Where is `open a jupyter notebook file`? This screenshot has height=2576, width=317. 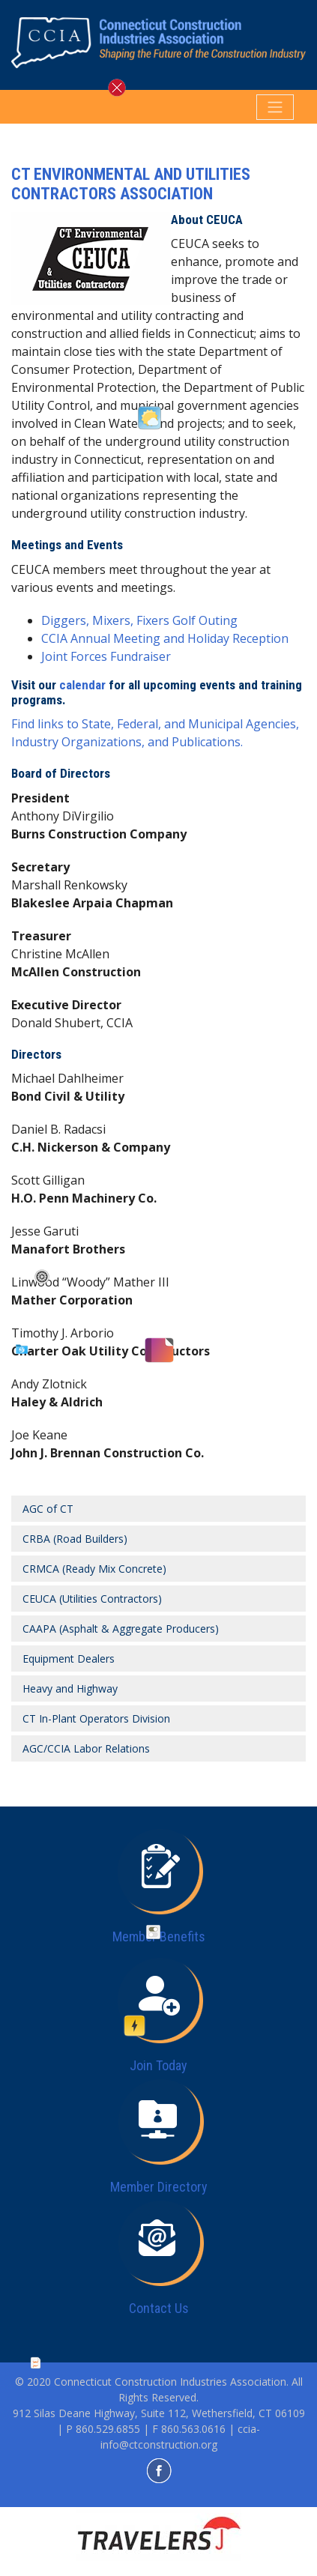 open a jupyter notebook file is located at coordinates (35, 2362).